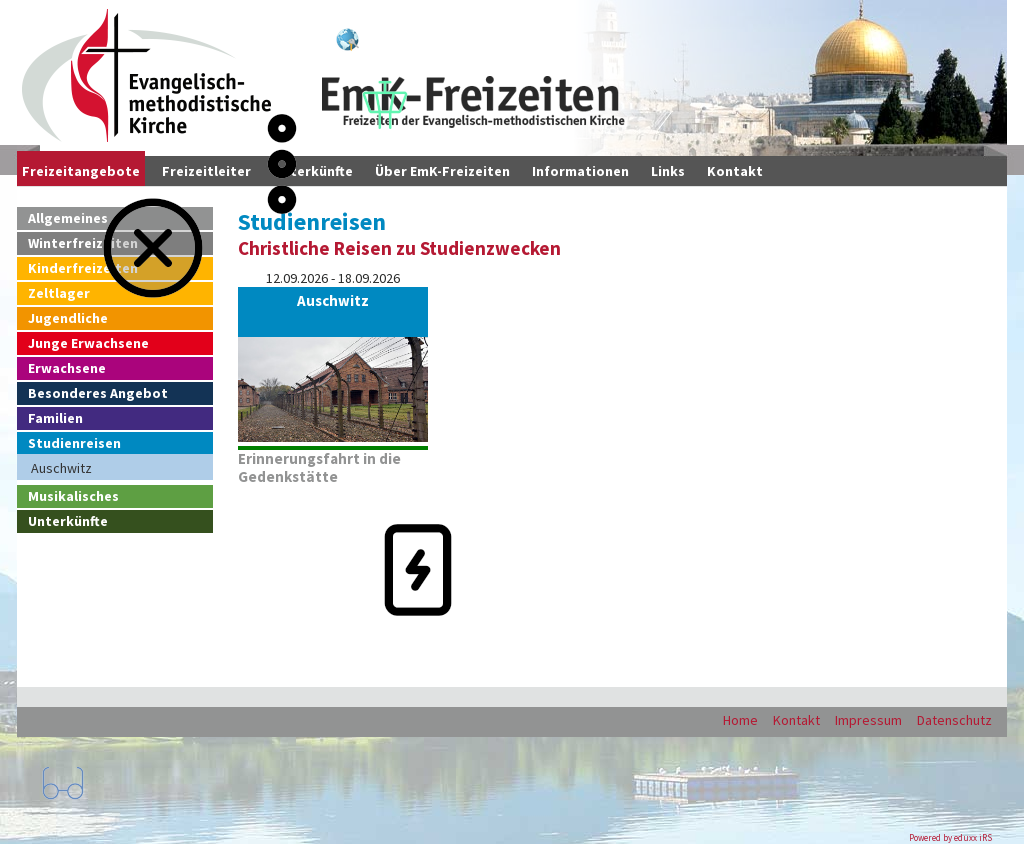 Image resolution: width=1024 pixels, height=844 pixels. What do you see at coordinates (347, 39) in the screenshot?
I see `access global security or authentication settings` at bounding box center [347, 39].